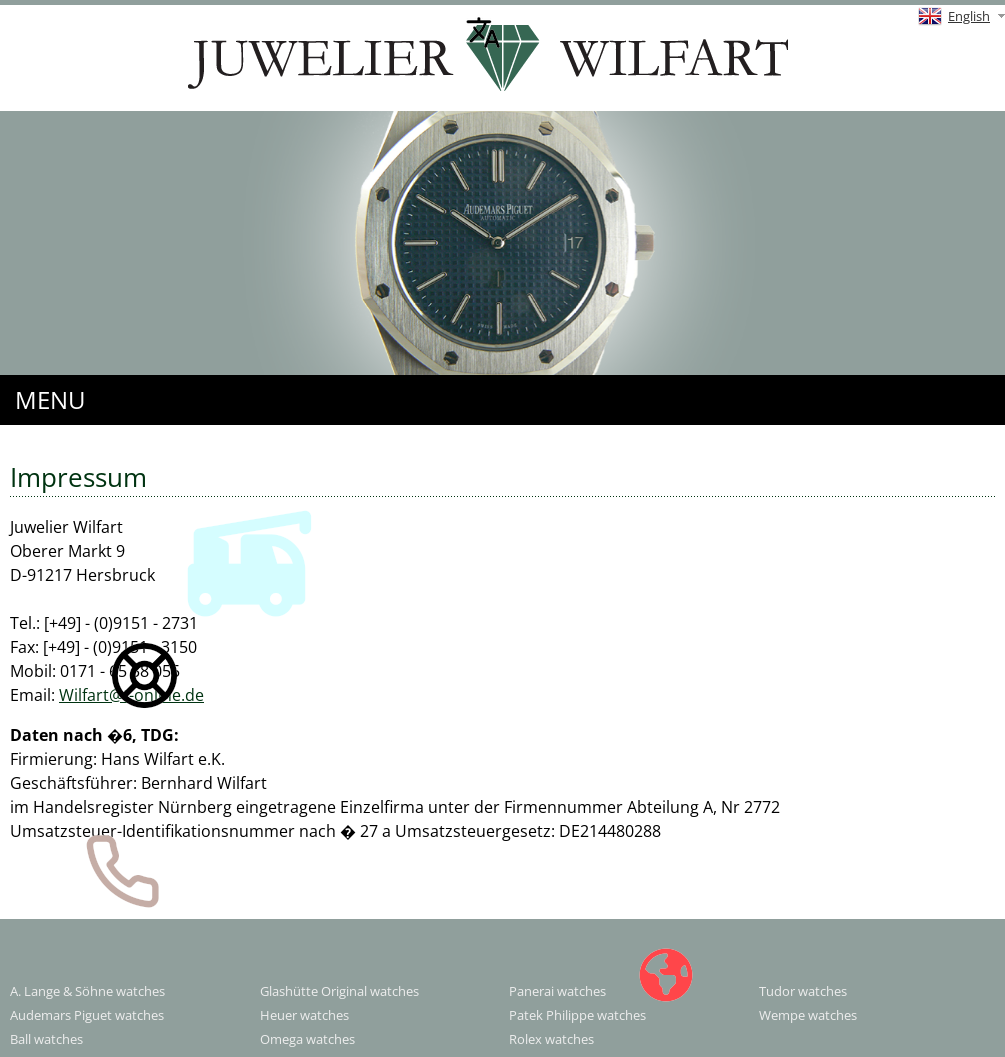 This screenshot has width=1005, height=1057. I want to click on switch to global or worldwide settings, so click(666, 975).